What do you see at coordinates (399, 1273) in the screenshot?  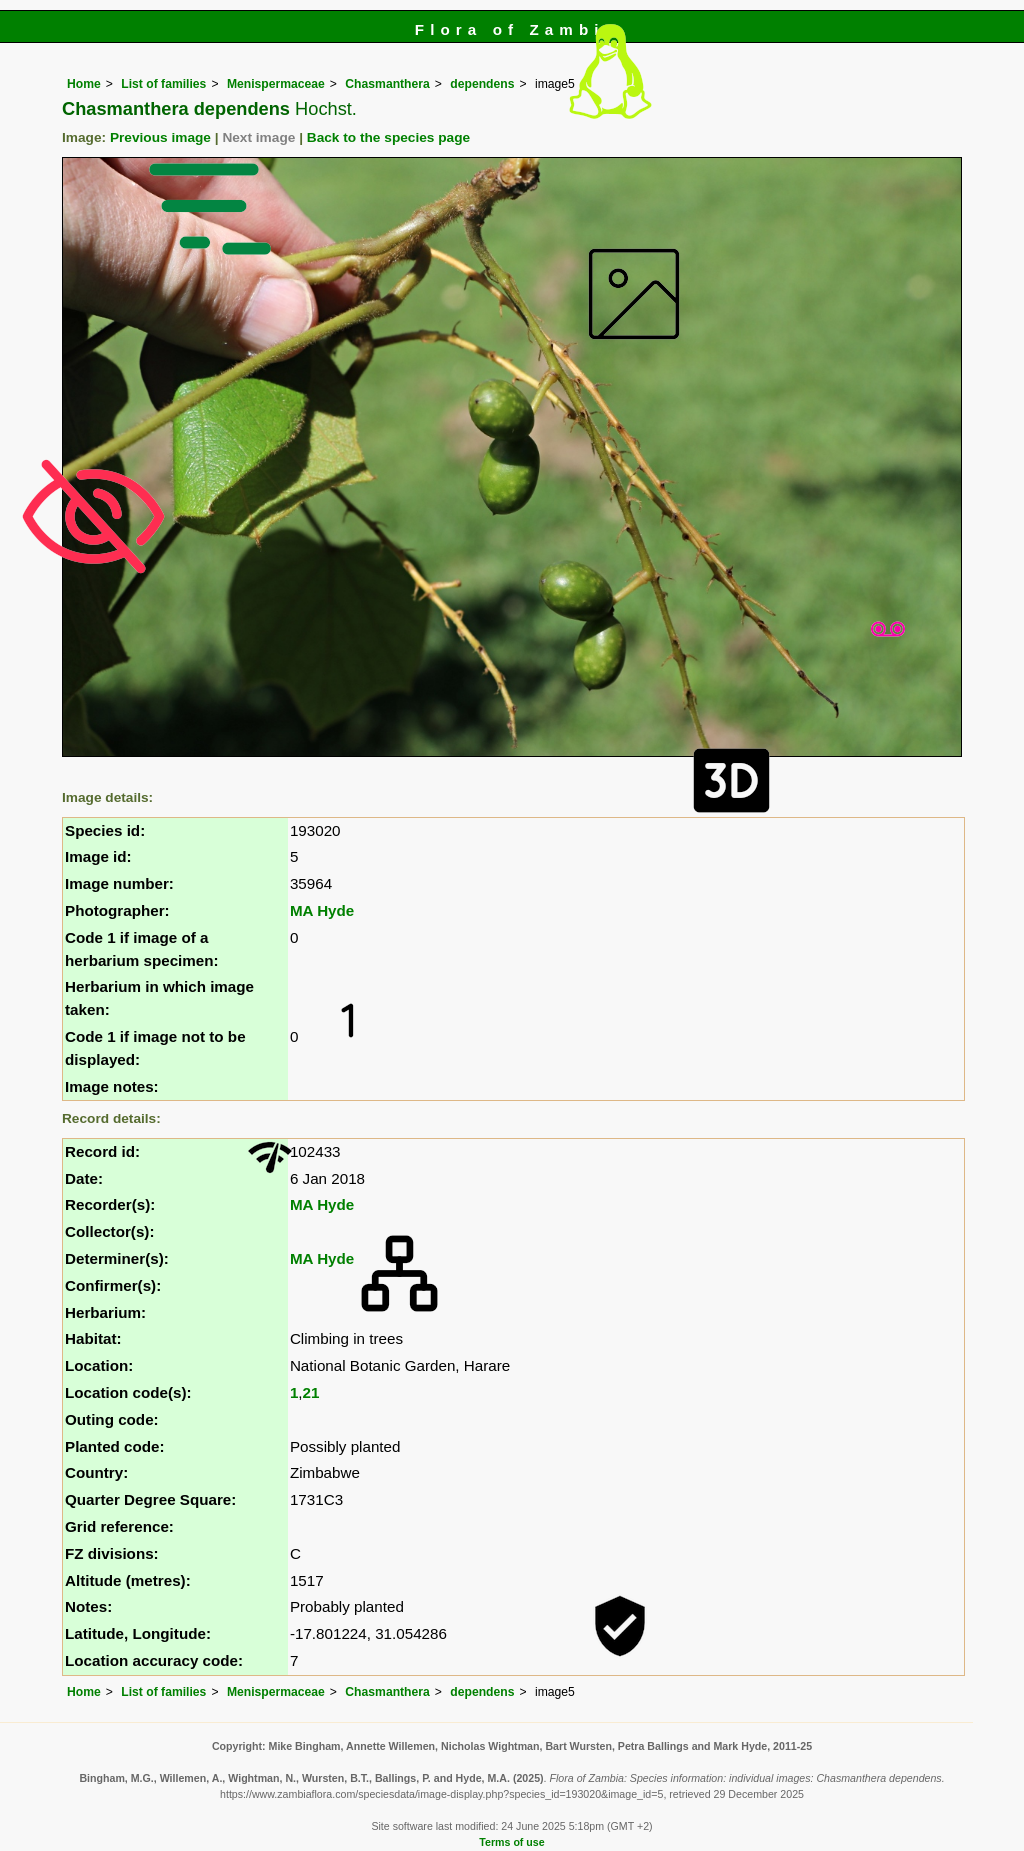 I see `view network topology or connections` at bounding box center [399, 1273].